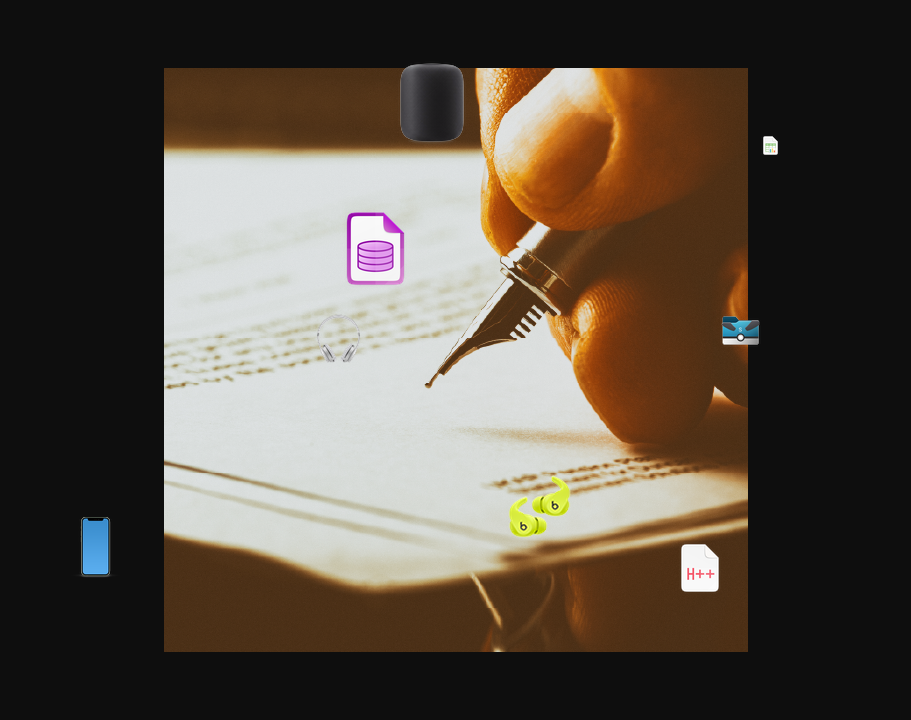 This screenshot has height=720, width=911. Describe the element at coordinates (338, 338) in the screenshot. I see `bluetooth headphones connected` at that location.